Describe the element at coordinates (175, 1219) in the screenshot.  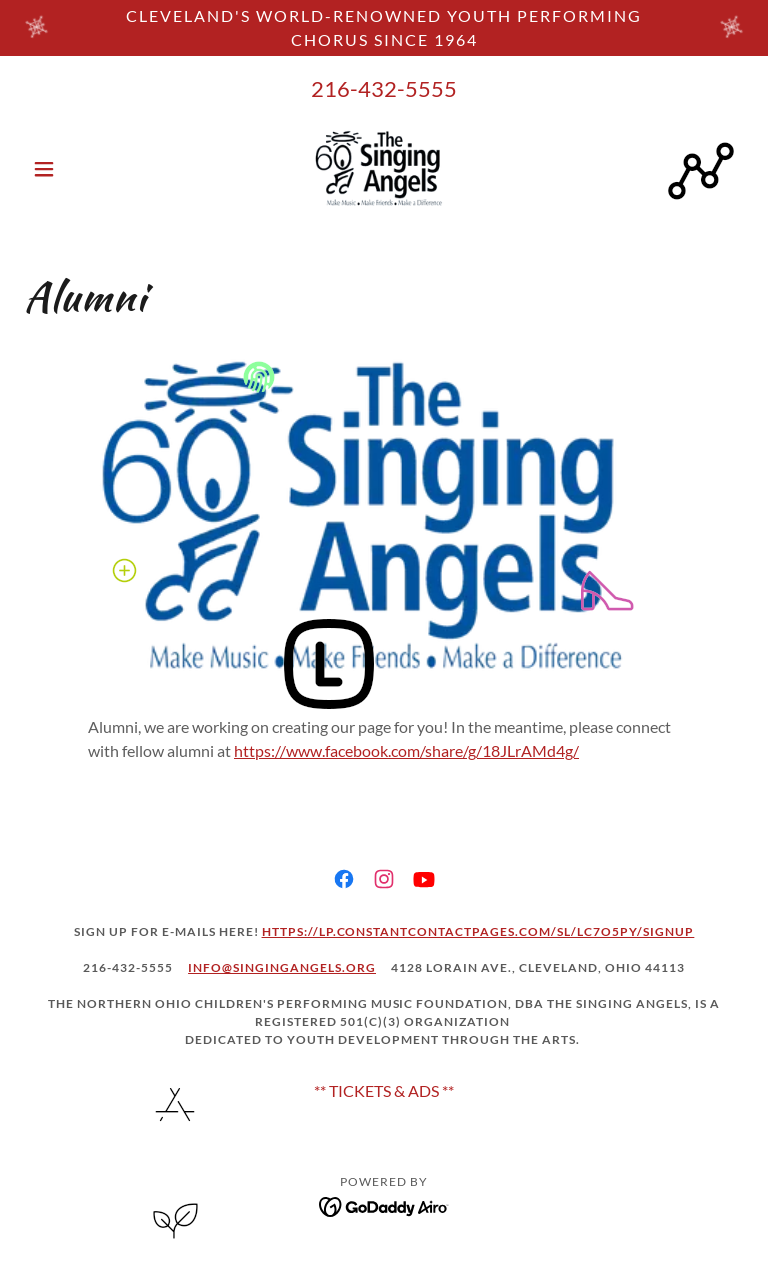
I see `access plant care or gardening features` at that location.